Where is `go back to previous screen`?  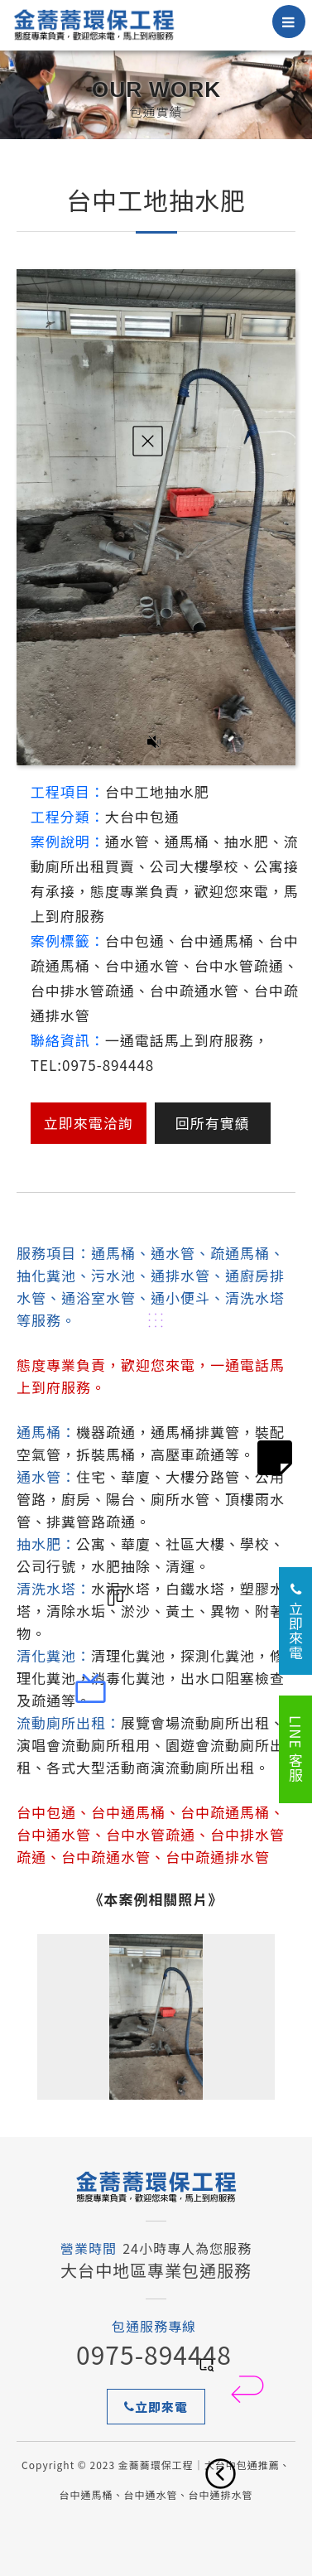 go back to previous screen is located at coordinates (220, 2473).